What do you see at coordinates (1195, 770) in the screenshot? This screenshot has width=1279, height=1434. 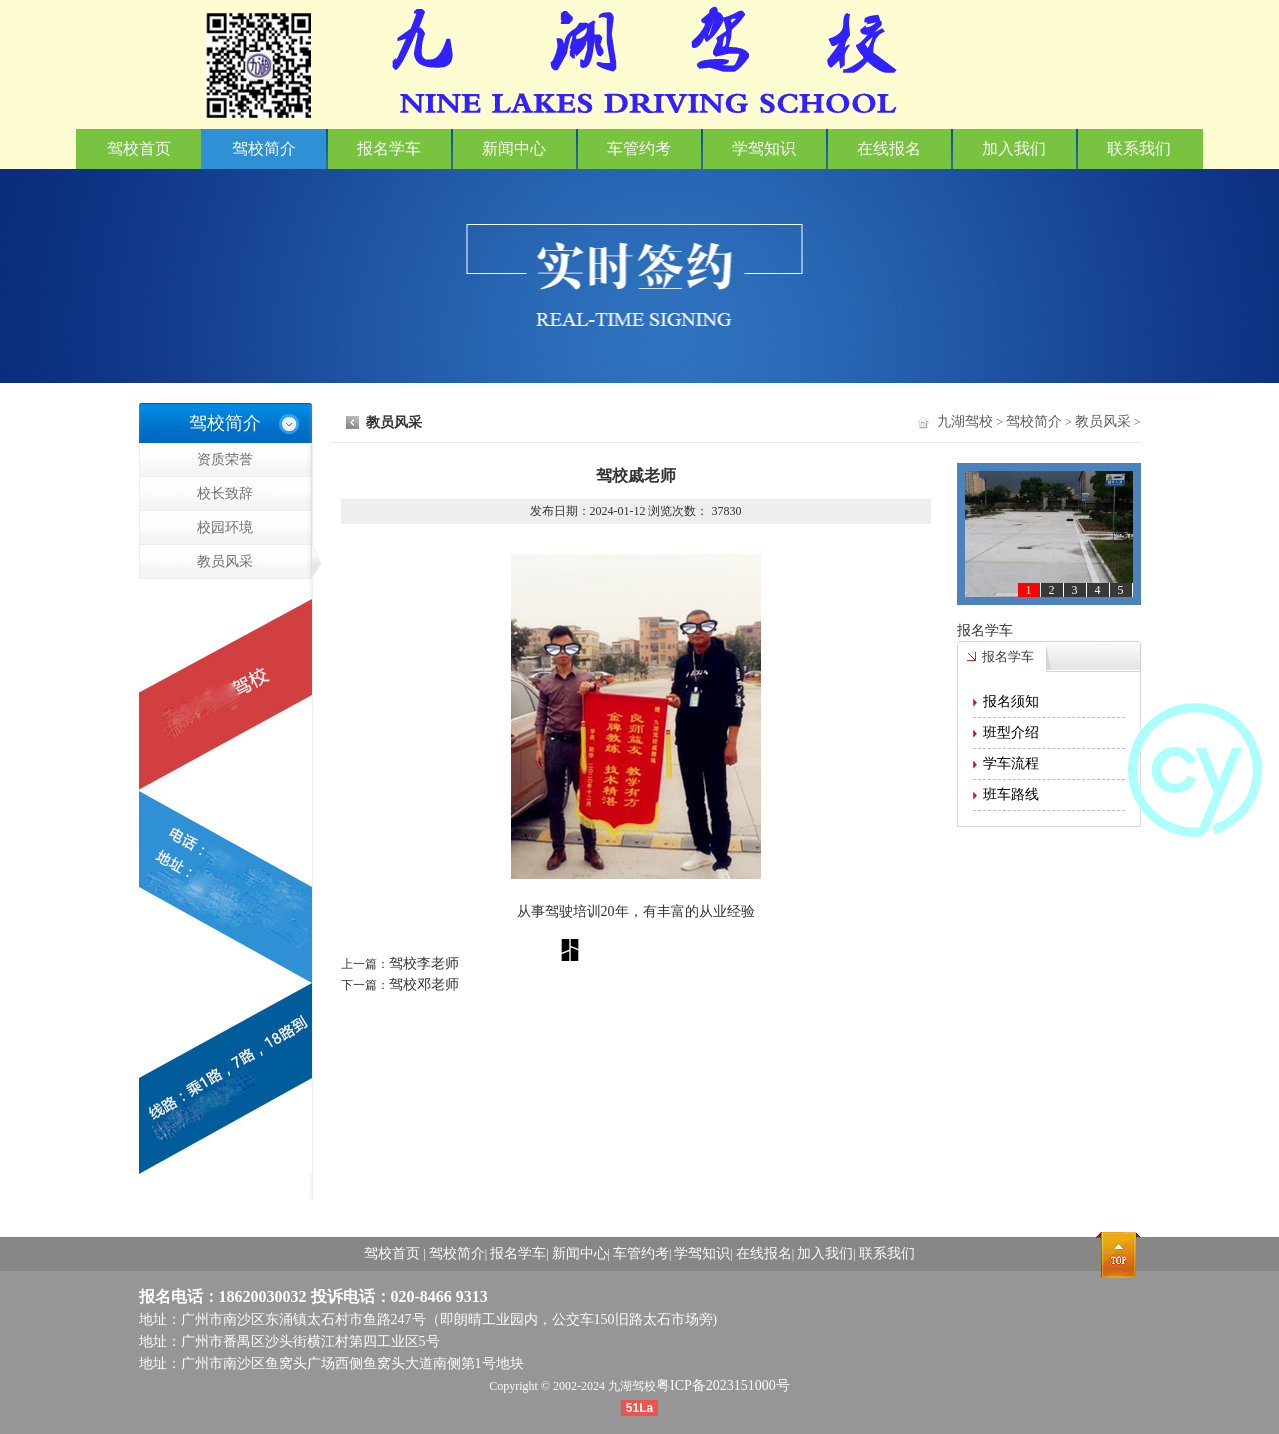 I see `cypress testing framework logo` at bounding box center [1195, 770].